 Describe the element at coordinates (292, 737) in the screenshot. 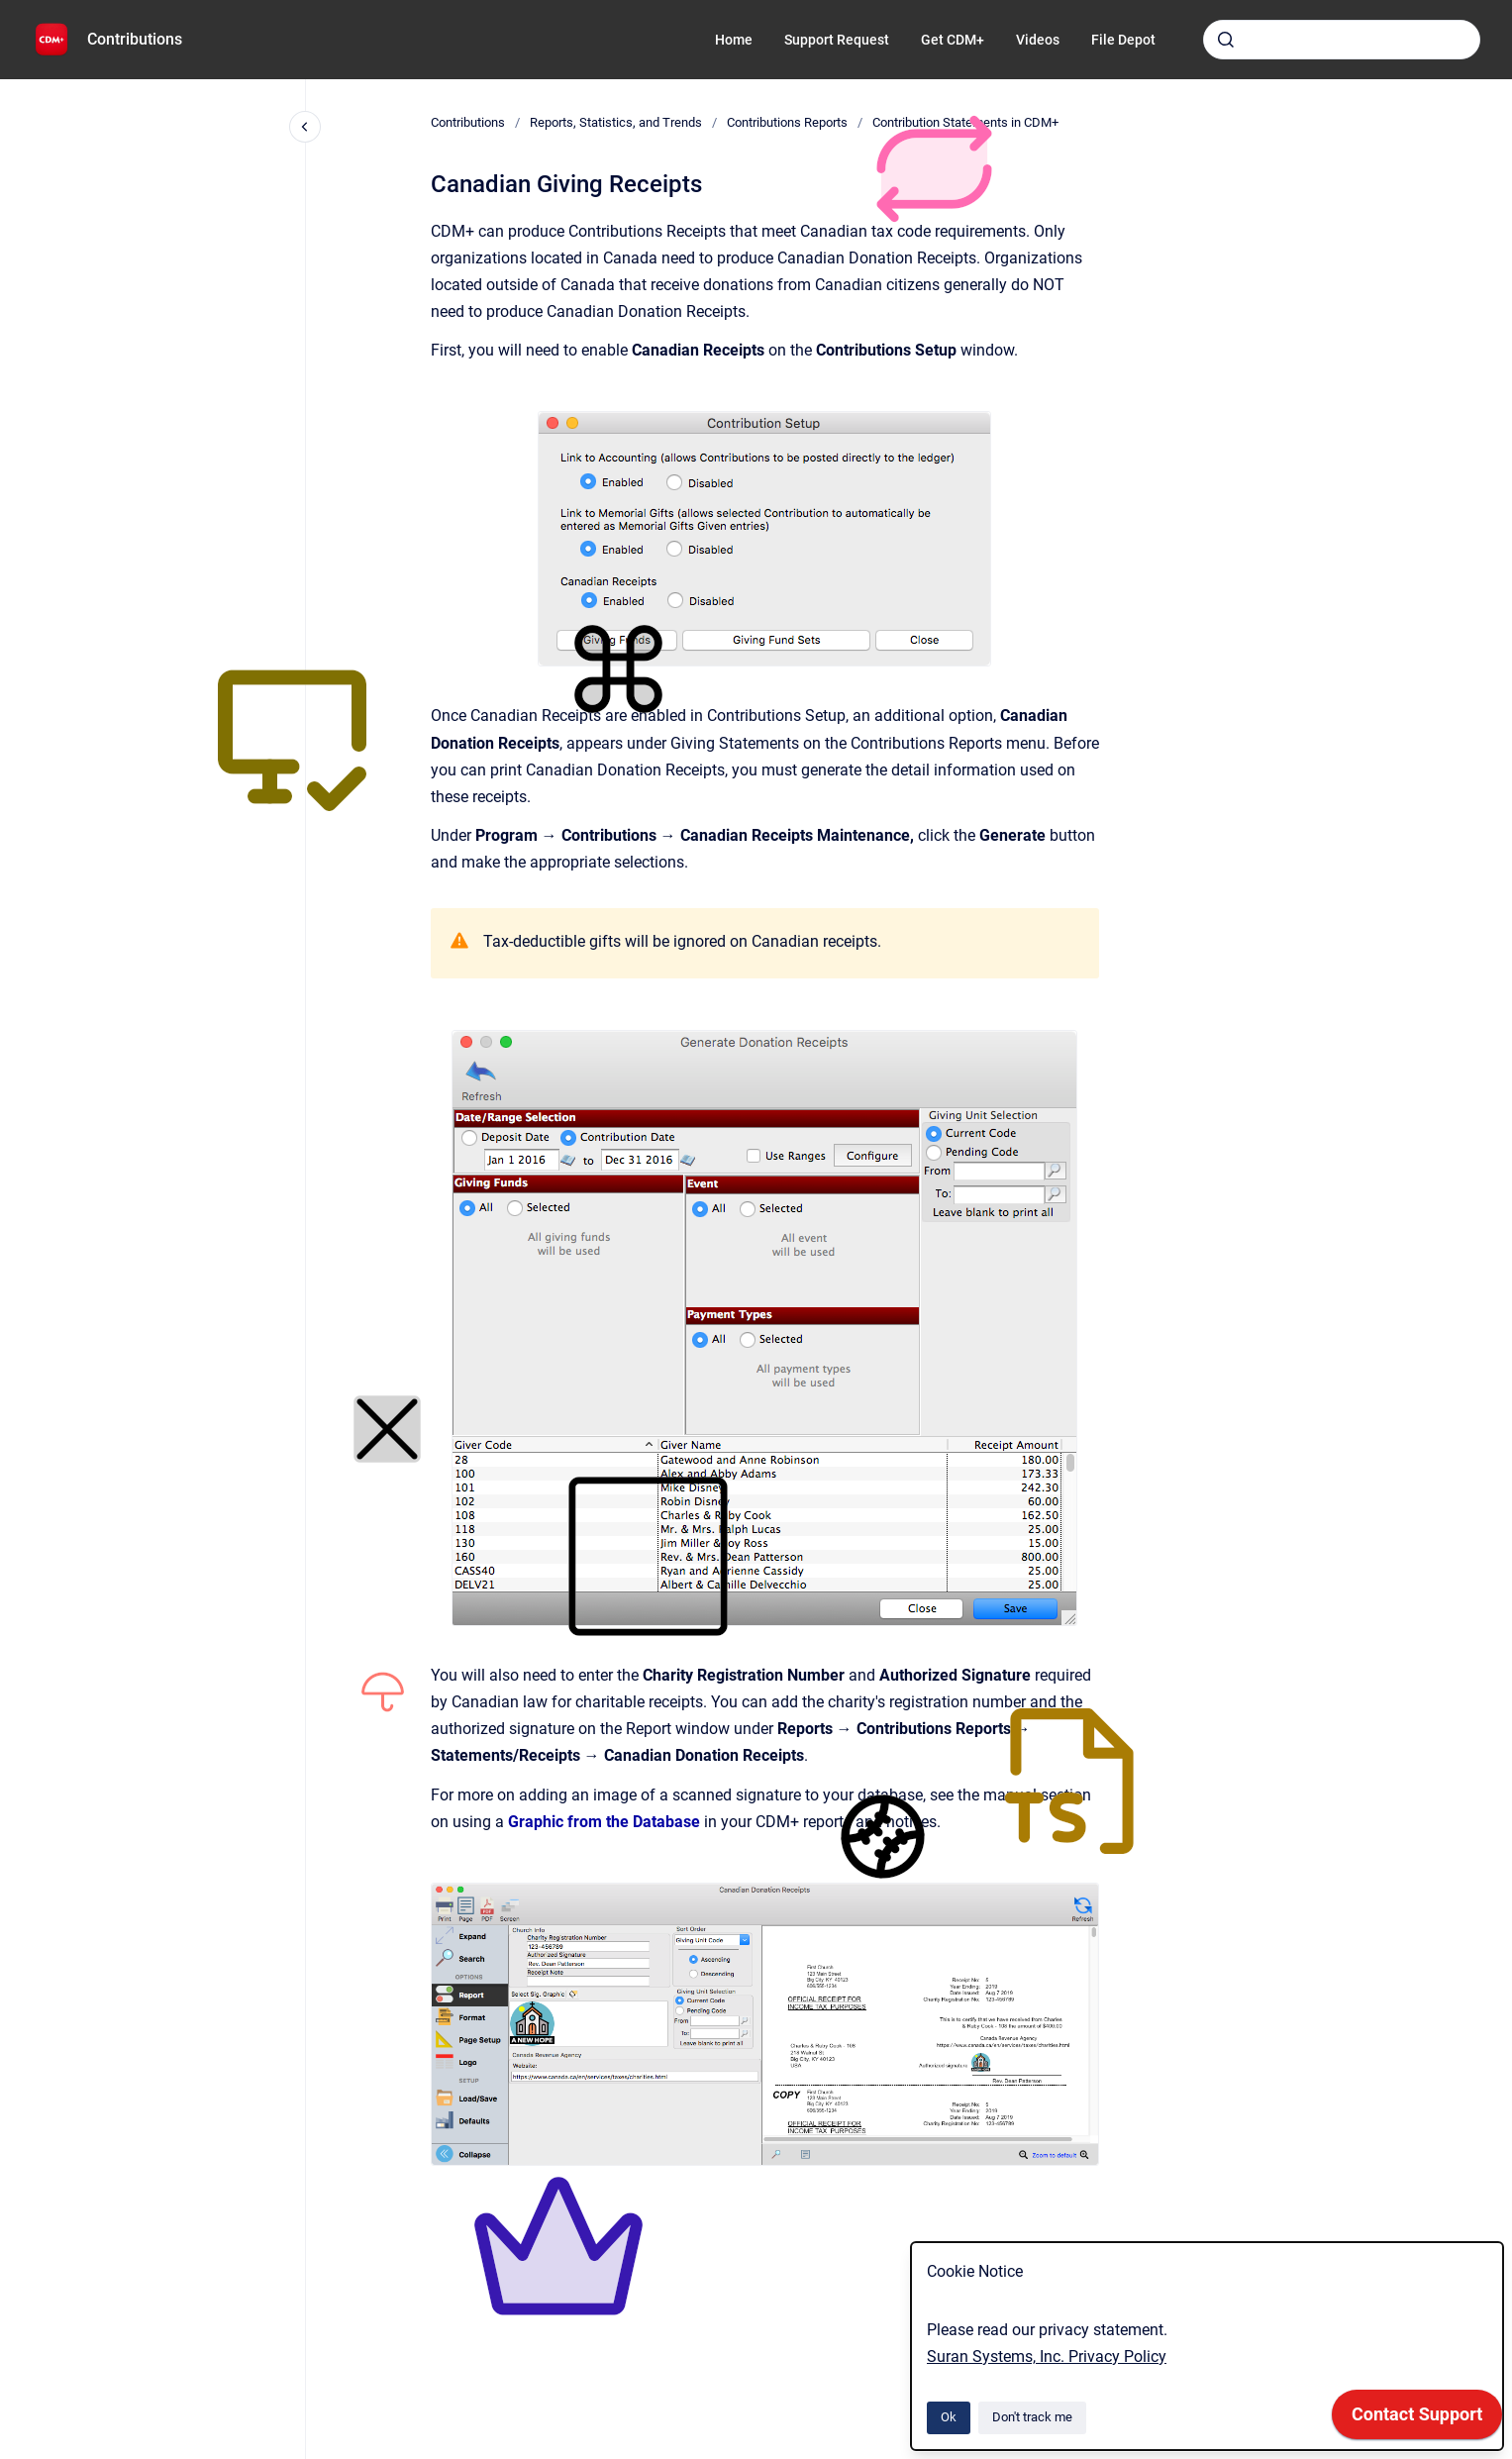

I see `device successfully connected` at that location.